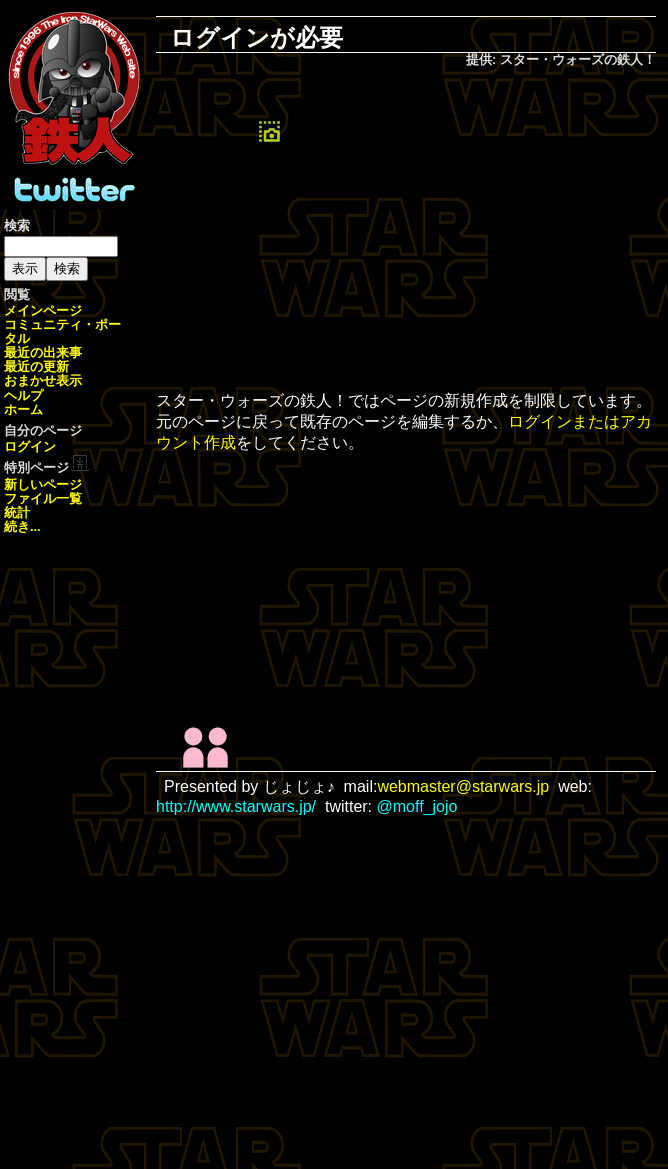 Image resolution: width=668 pixels, height=1169 pixels. What do you see at coordinates (269, 131) in the screenshot?
I see `capture a screenshot of the current screen` at bounding box center [269, 131].